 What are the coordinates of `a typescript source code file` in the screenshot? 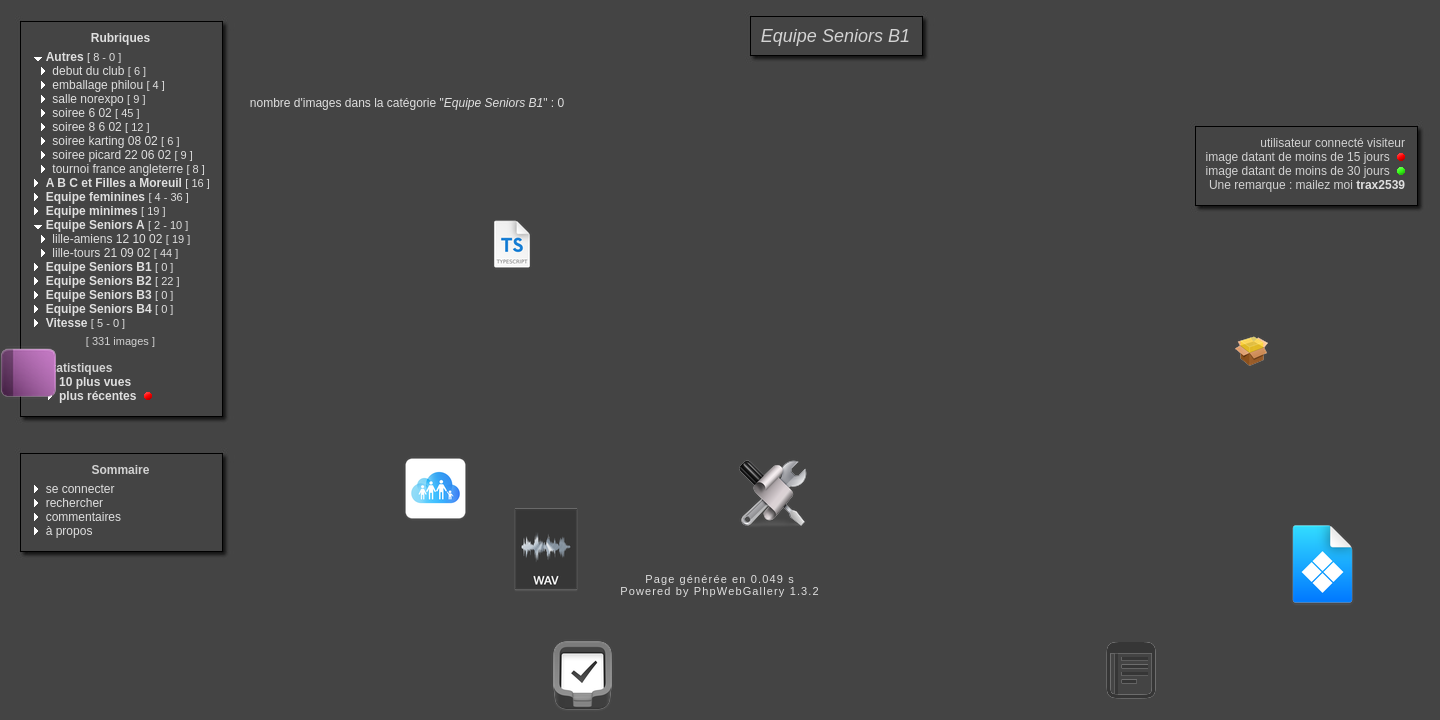 It's located at (512, 245).